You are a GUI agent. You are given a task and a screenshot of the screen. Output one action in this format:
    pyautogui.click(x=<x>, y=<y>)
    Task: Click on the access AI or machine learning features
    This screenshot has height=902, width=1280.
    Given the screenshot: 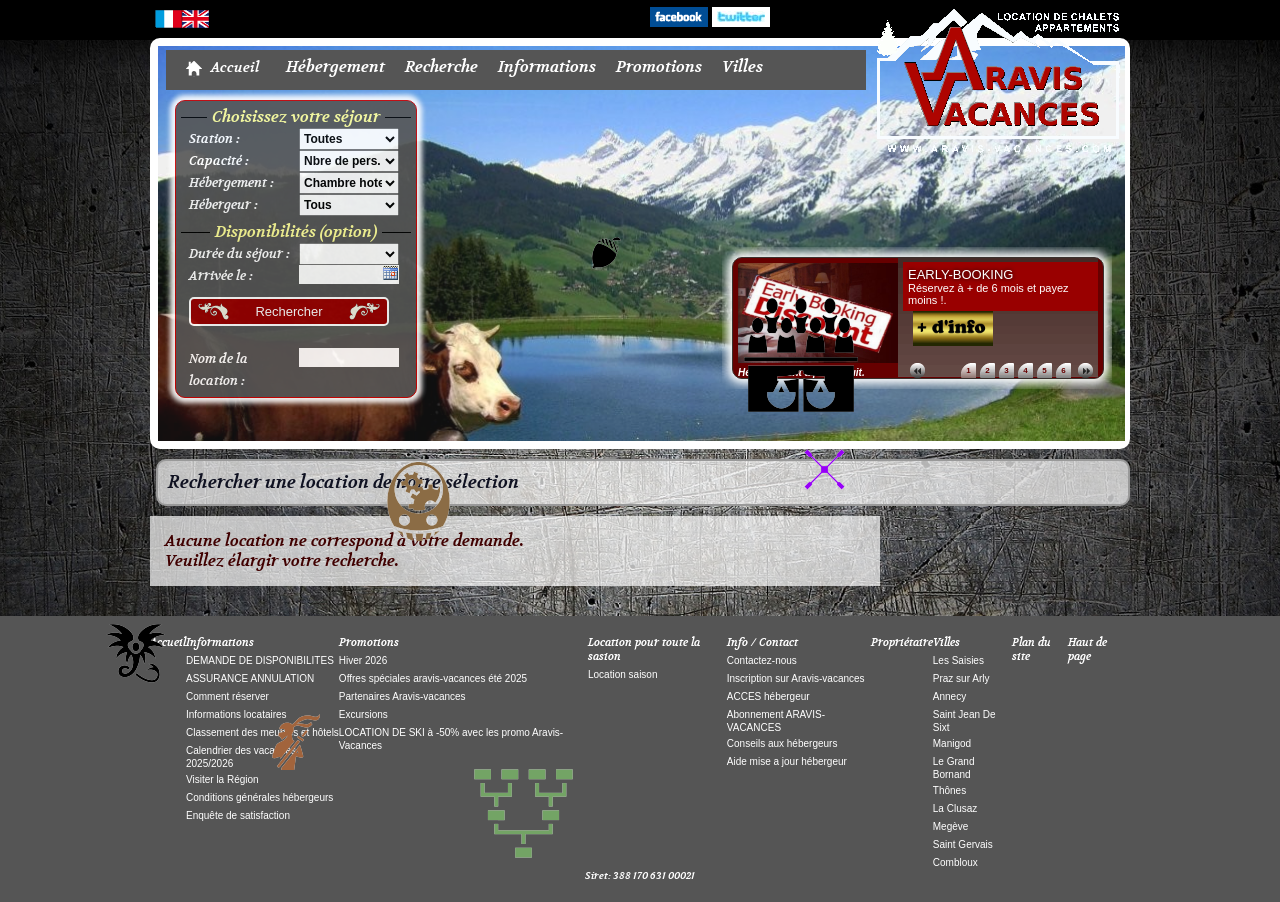 What is the action you would take?
    pyautogui.click(x=418, y=501)
    